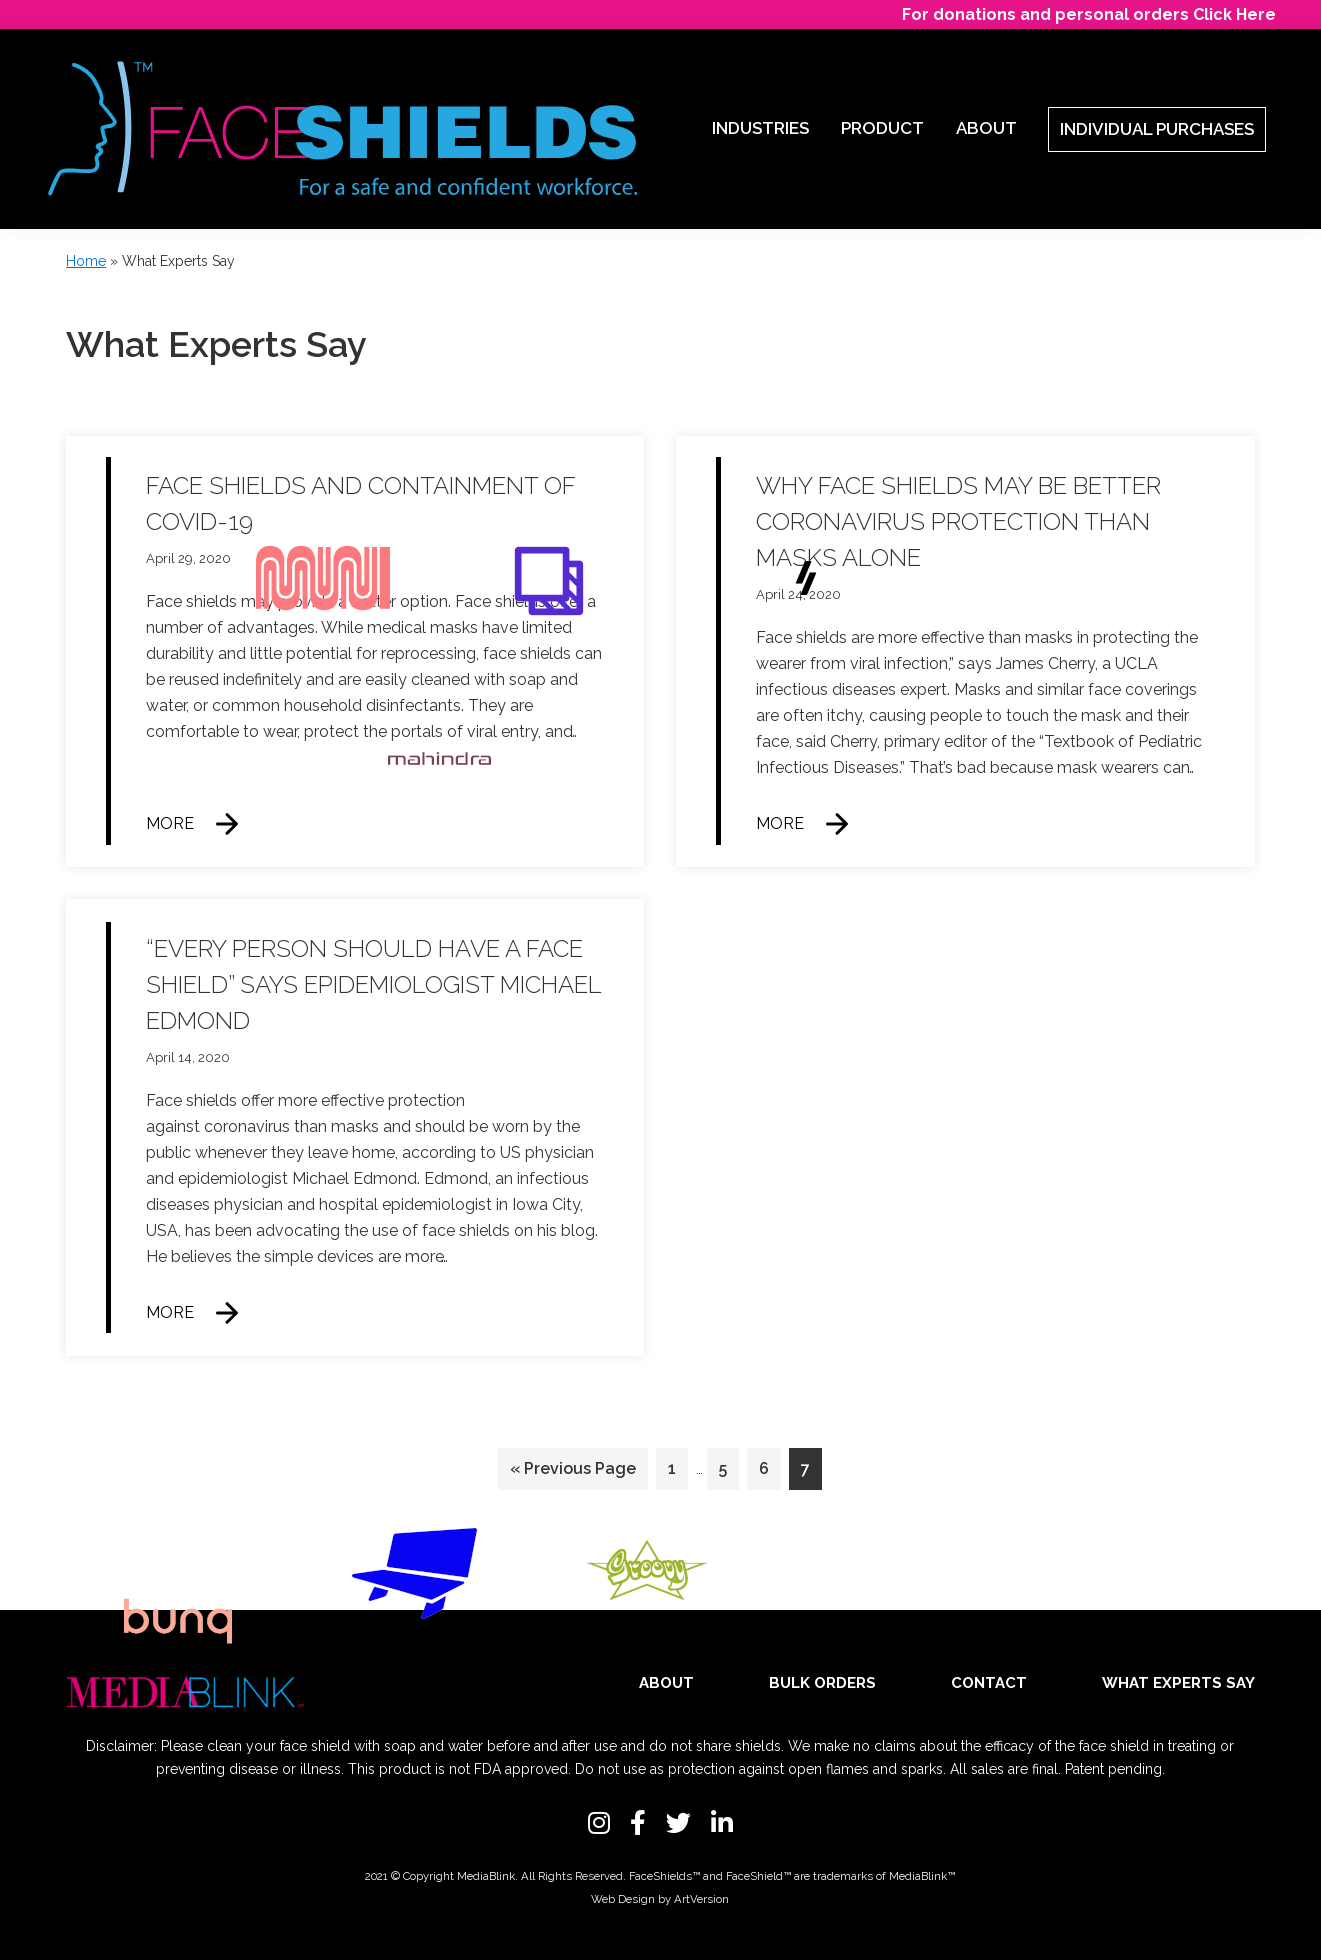 This screenshot has height=1960, width=1321. What do you see at coordinates (439, 758) in the screenshot?
I see `Mahindra company logo` at bounding box center [439, 758].